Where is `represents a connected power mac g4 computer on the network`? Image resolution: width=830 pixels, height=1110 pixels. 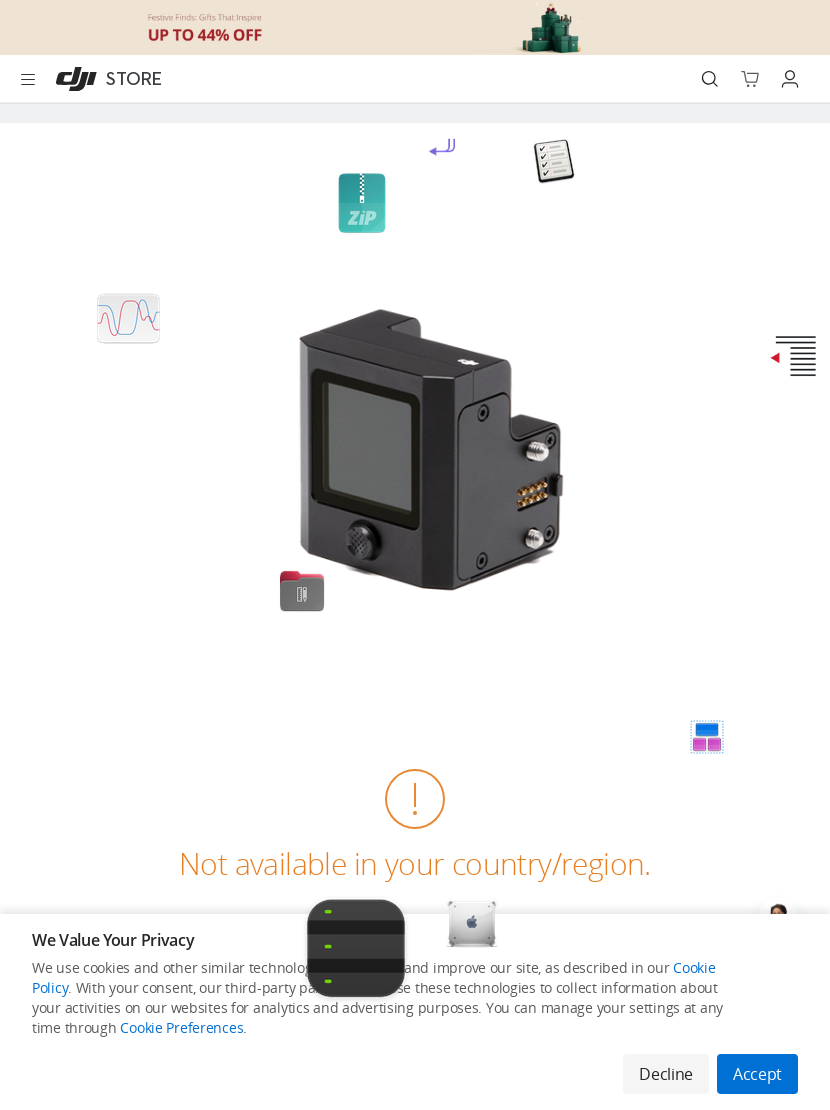
represents a connected power mac g4 computer on the network is located at coordinates (472, 922).